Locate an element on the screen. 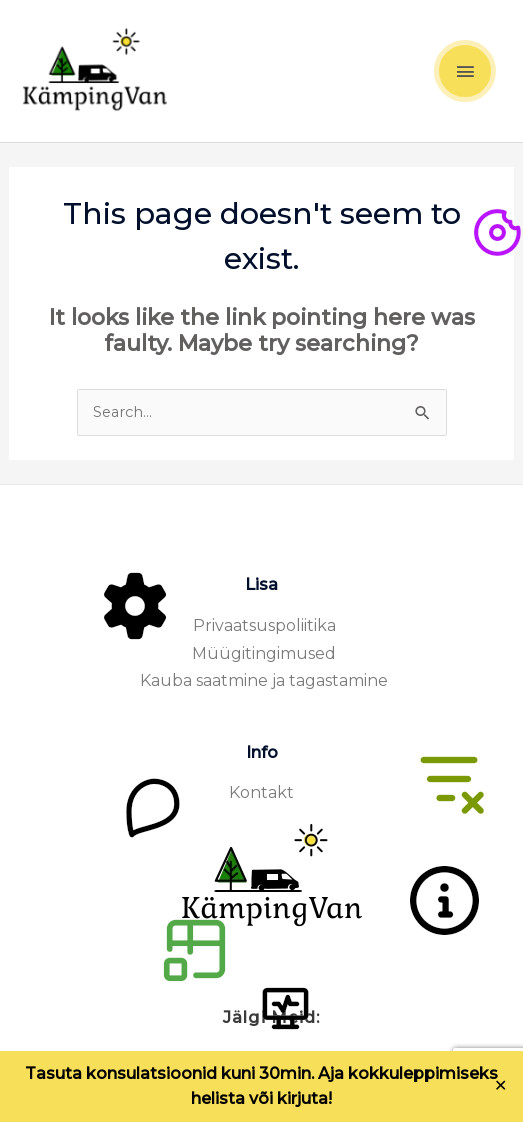  access settings or preferences is located at coordinates (135, 606).